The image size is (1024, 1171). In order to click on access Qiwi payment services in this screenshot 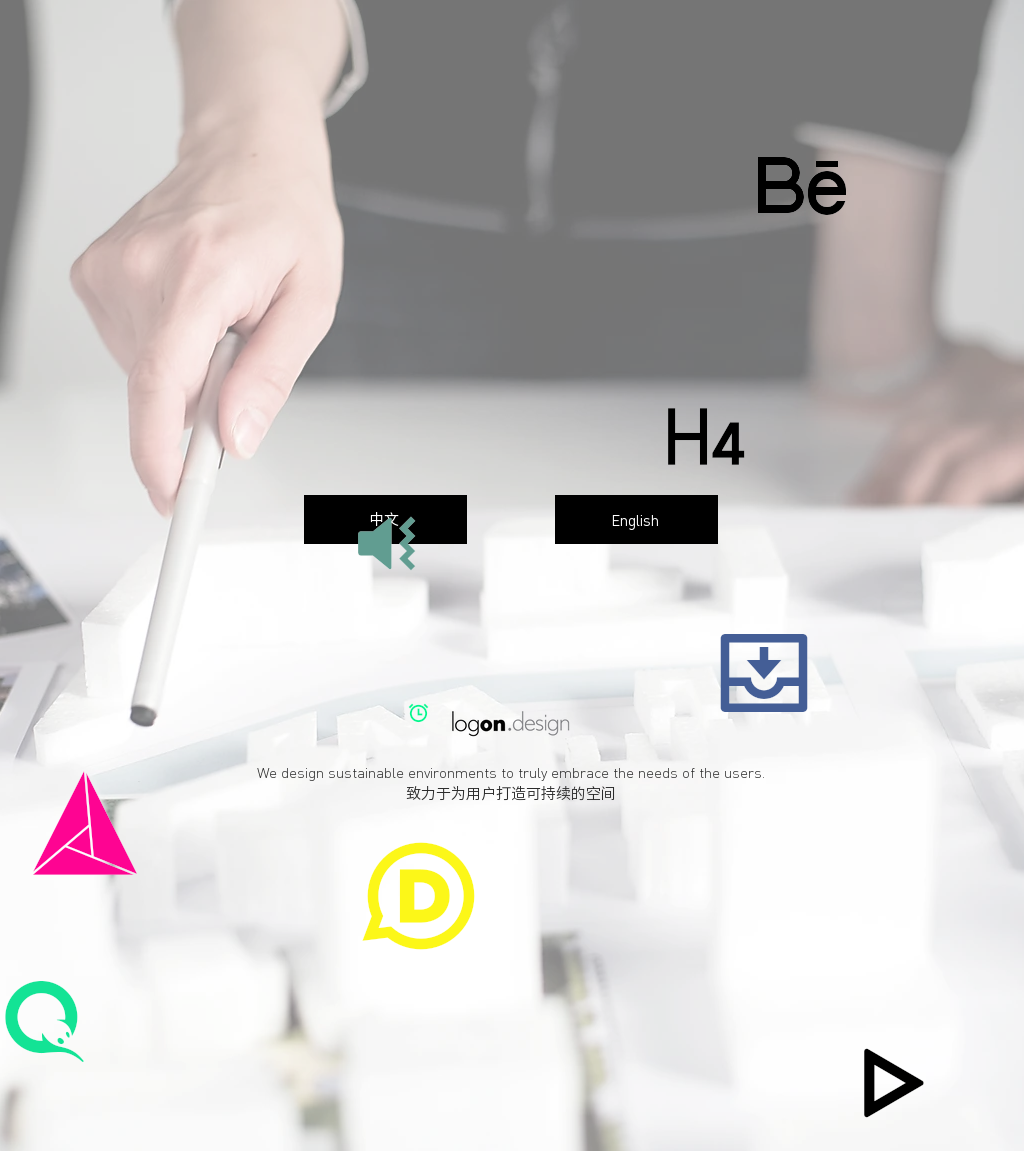, I will do `click(44, 1021)`.